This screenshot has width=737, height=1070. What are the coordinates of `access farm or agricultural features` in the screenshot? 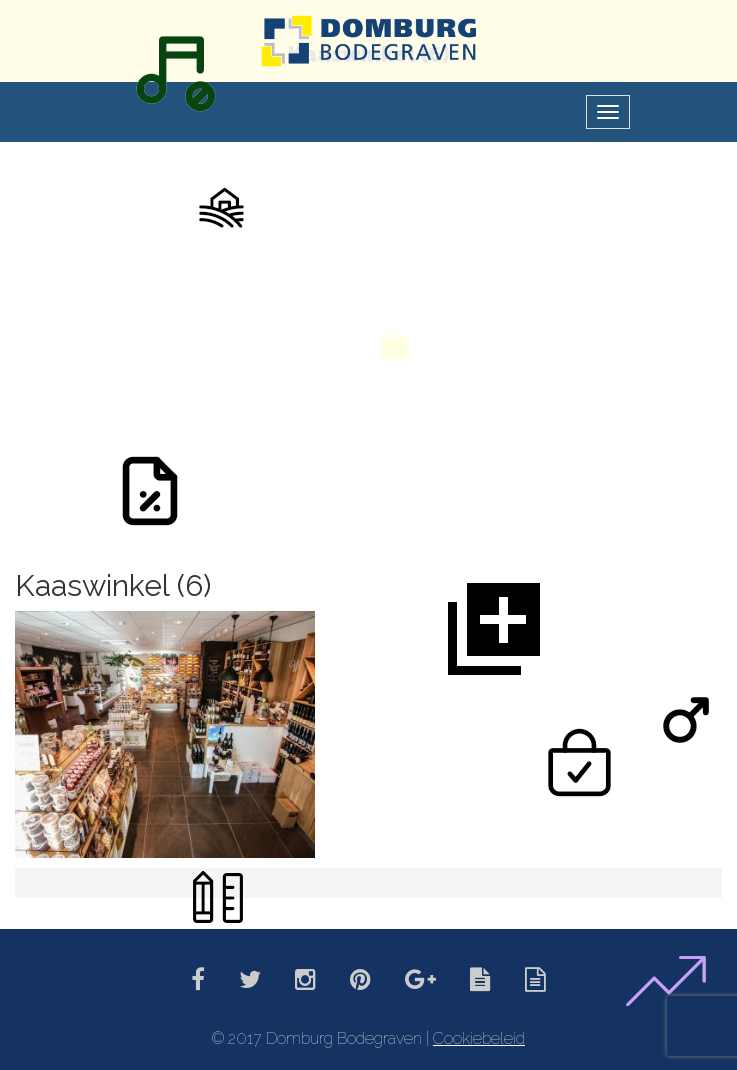 It's located at (221, 208).